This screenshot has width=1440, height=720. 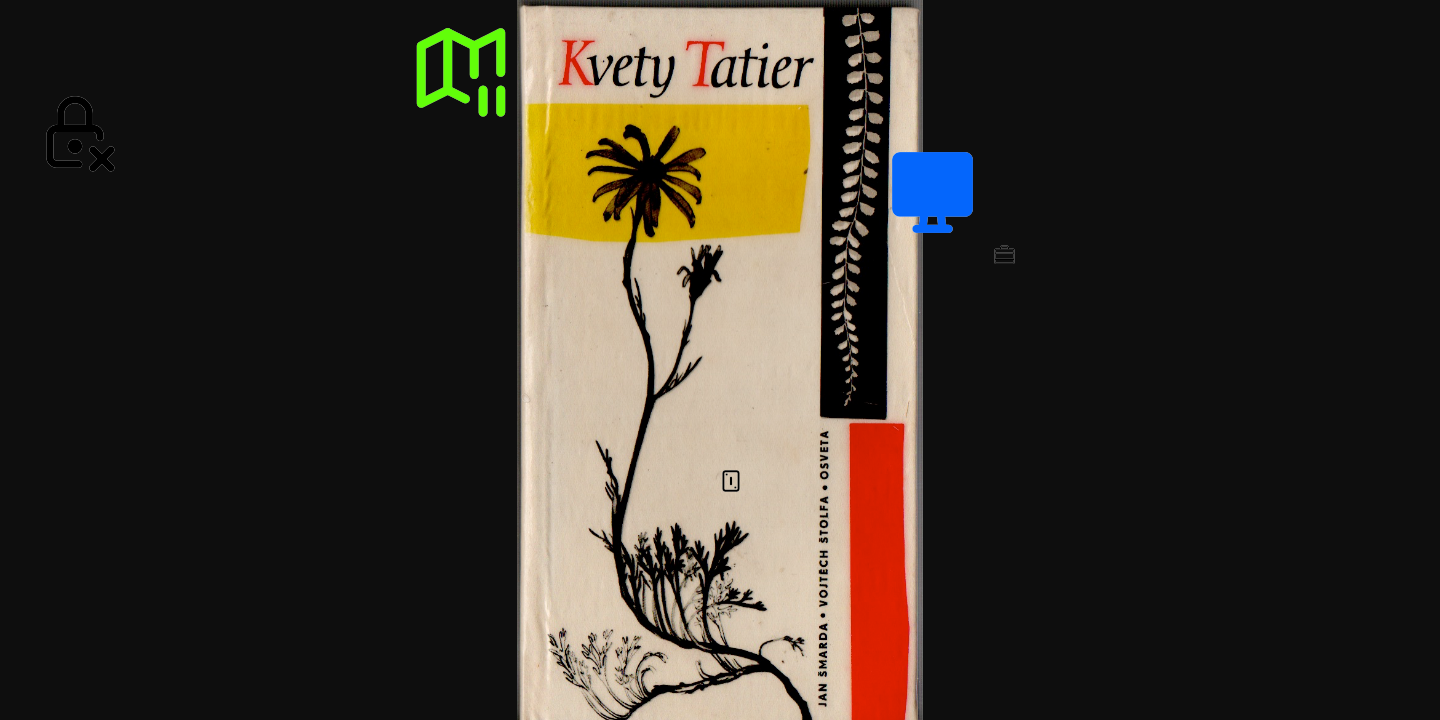 What do you see at coordinates (461, 68) in the screenshot?
I see `pause map navigation or tracking` at bounding box center [461, 68].